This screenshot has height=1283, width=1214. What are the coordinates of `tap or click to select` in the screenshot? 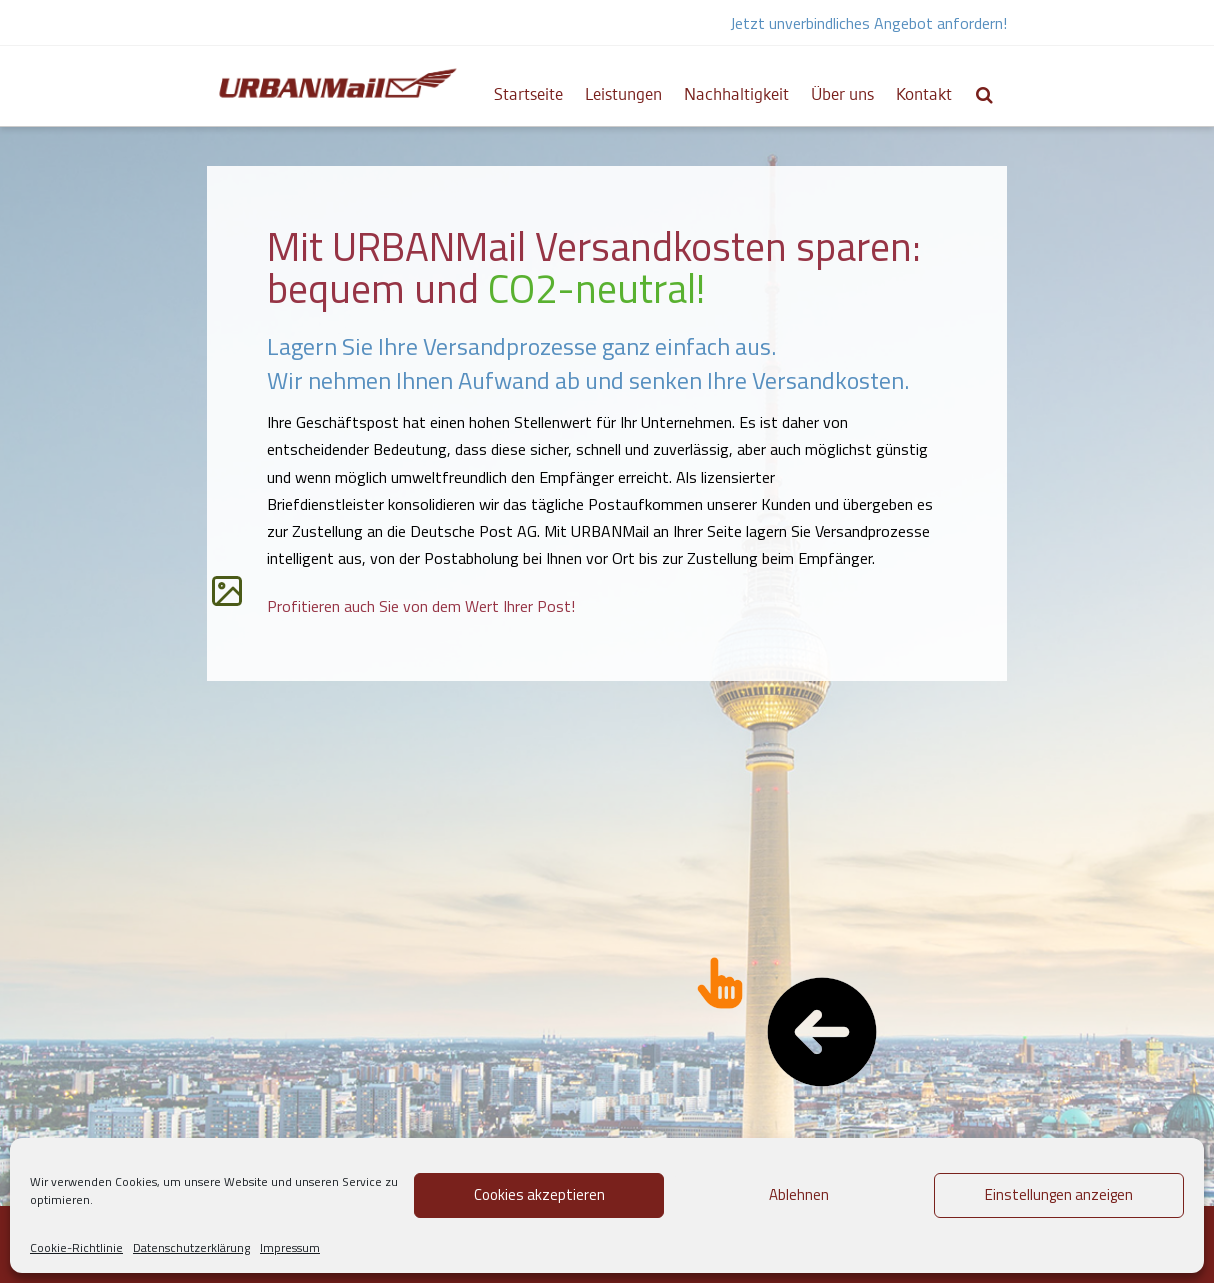 It's located at (720, 983).